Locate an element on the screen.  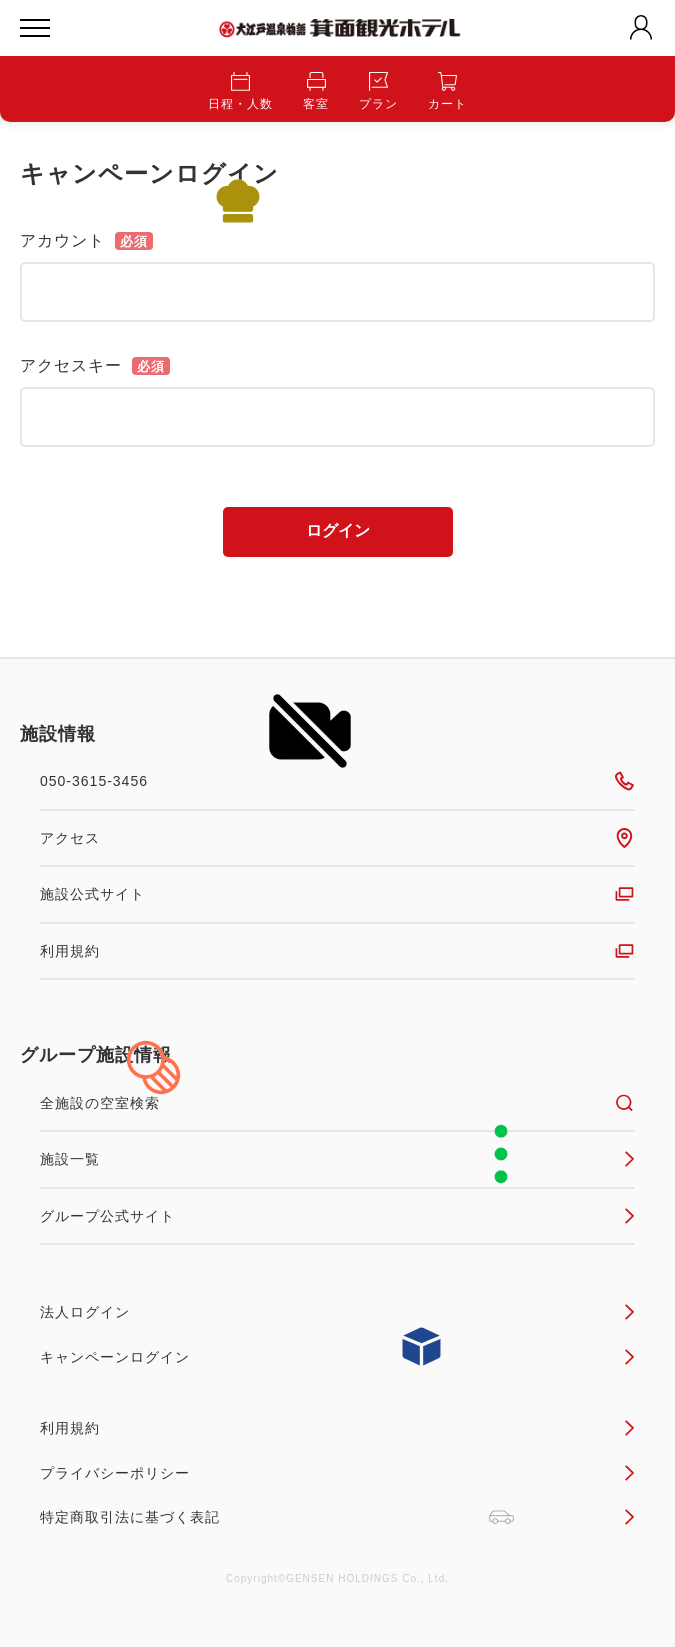
open additional options menu is located at coordinates (501, 1154).